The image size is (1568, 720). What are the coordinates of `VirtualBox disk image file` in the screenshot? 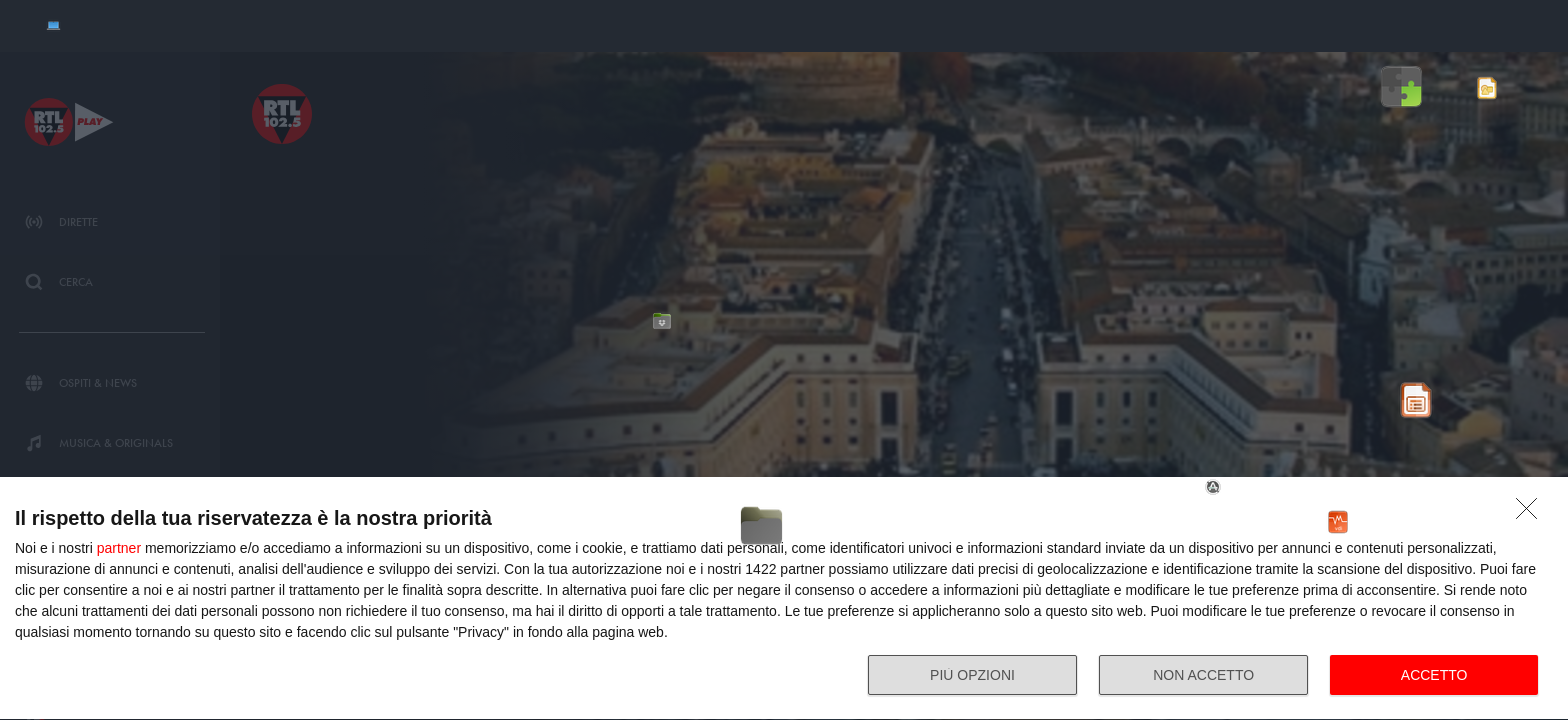 It's located at (1338, 522).